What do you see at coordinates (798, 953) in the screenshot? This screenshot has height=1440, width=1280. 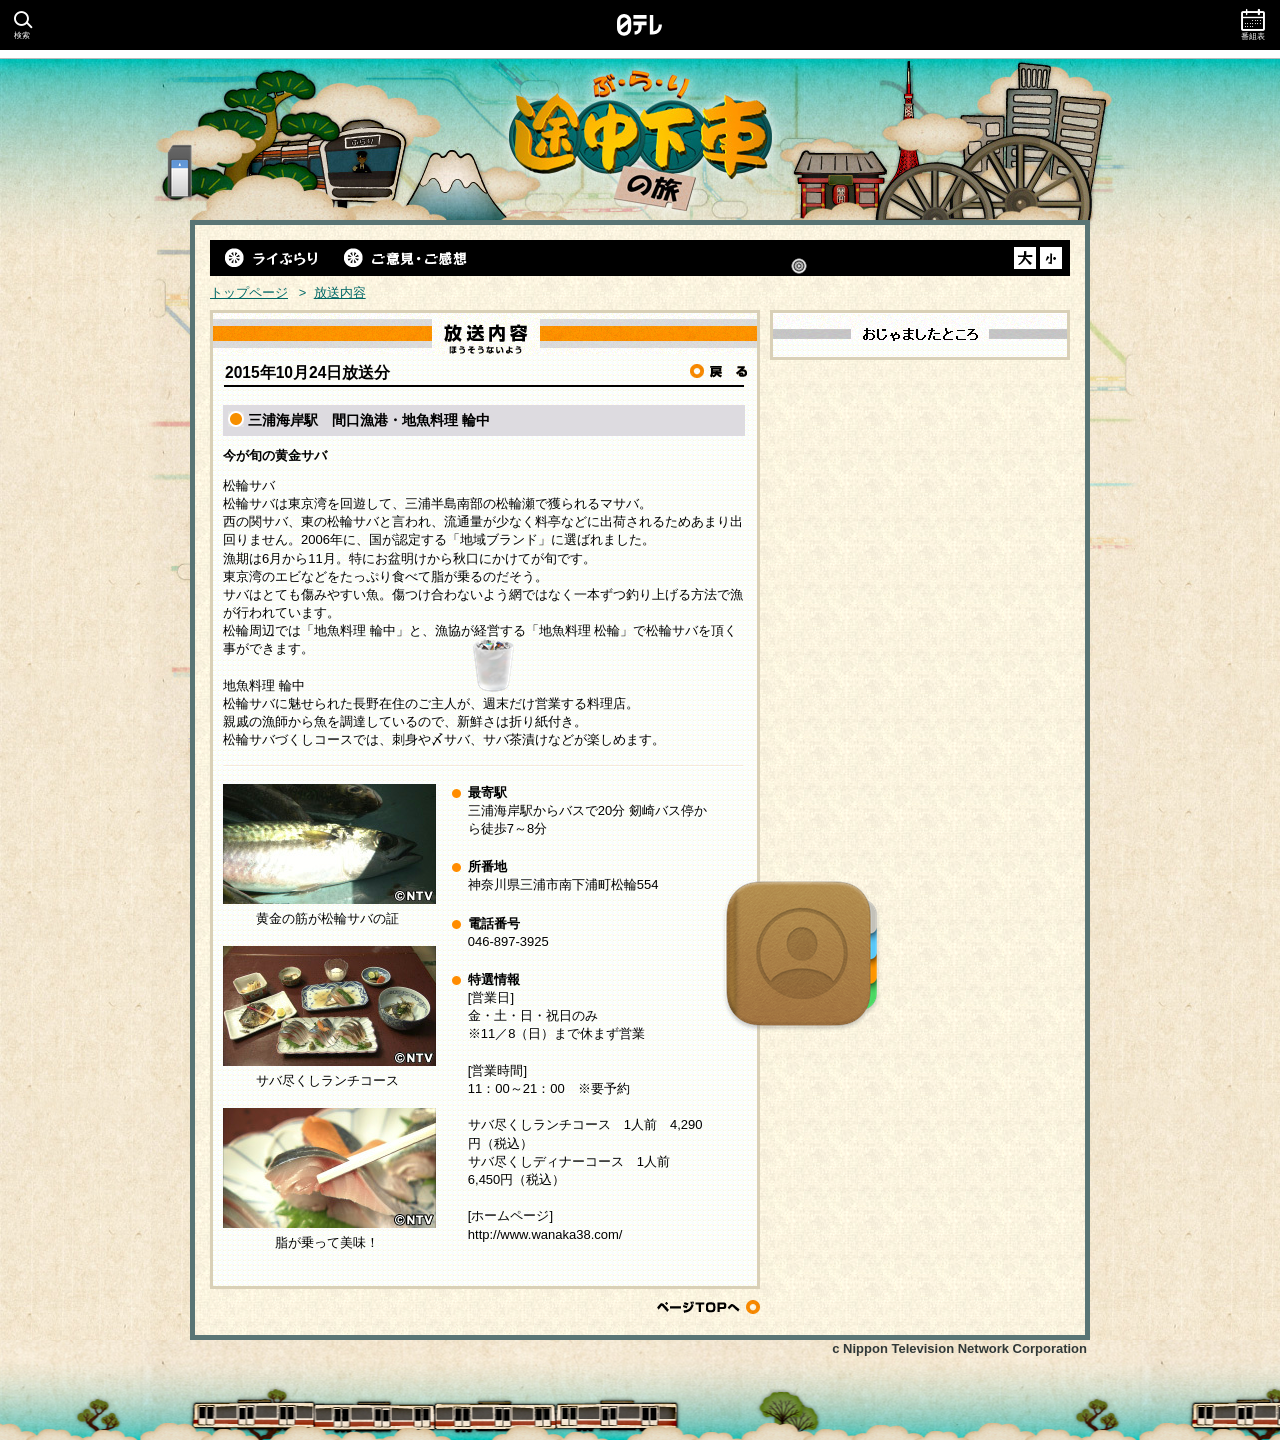 I see `access contacts or address book` at bounding box center [798, 953].